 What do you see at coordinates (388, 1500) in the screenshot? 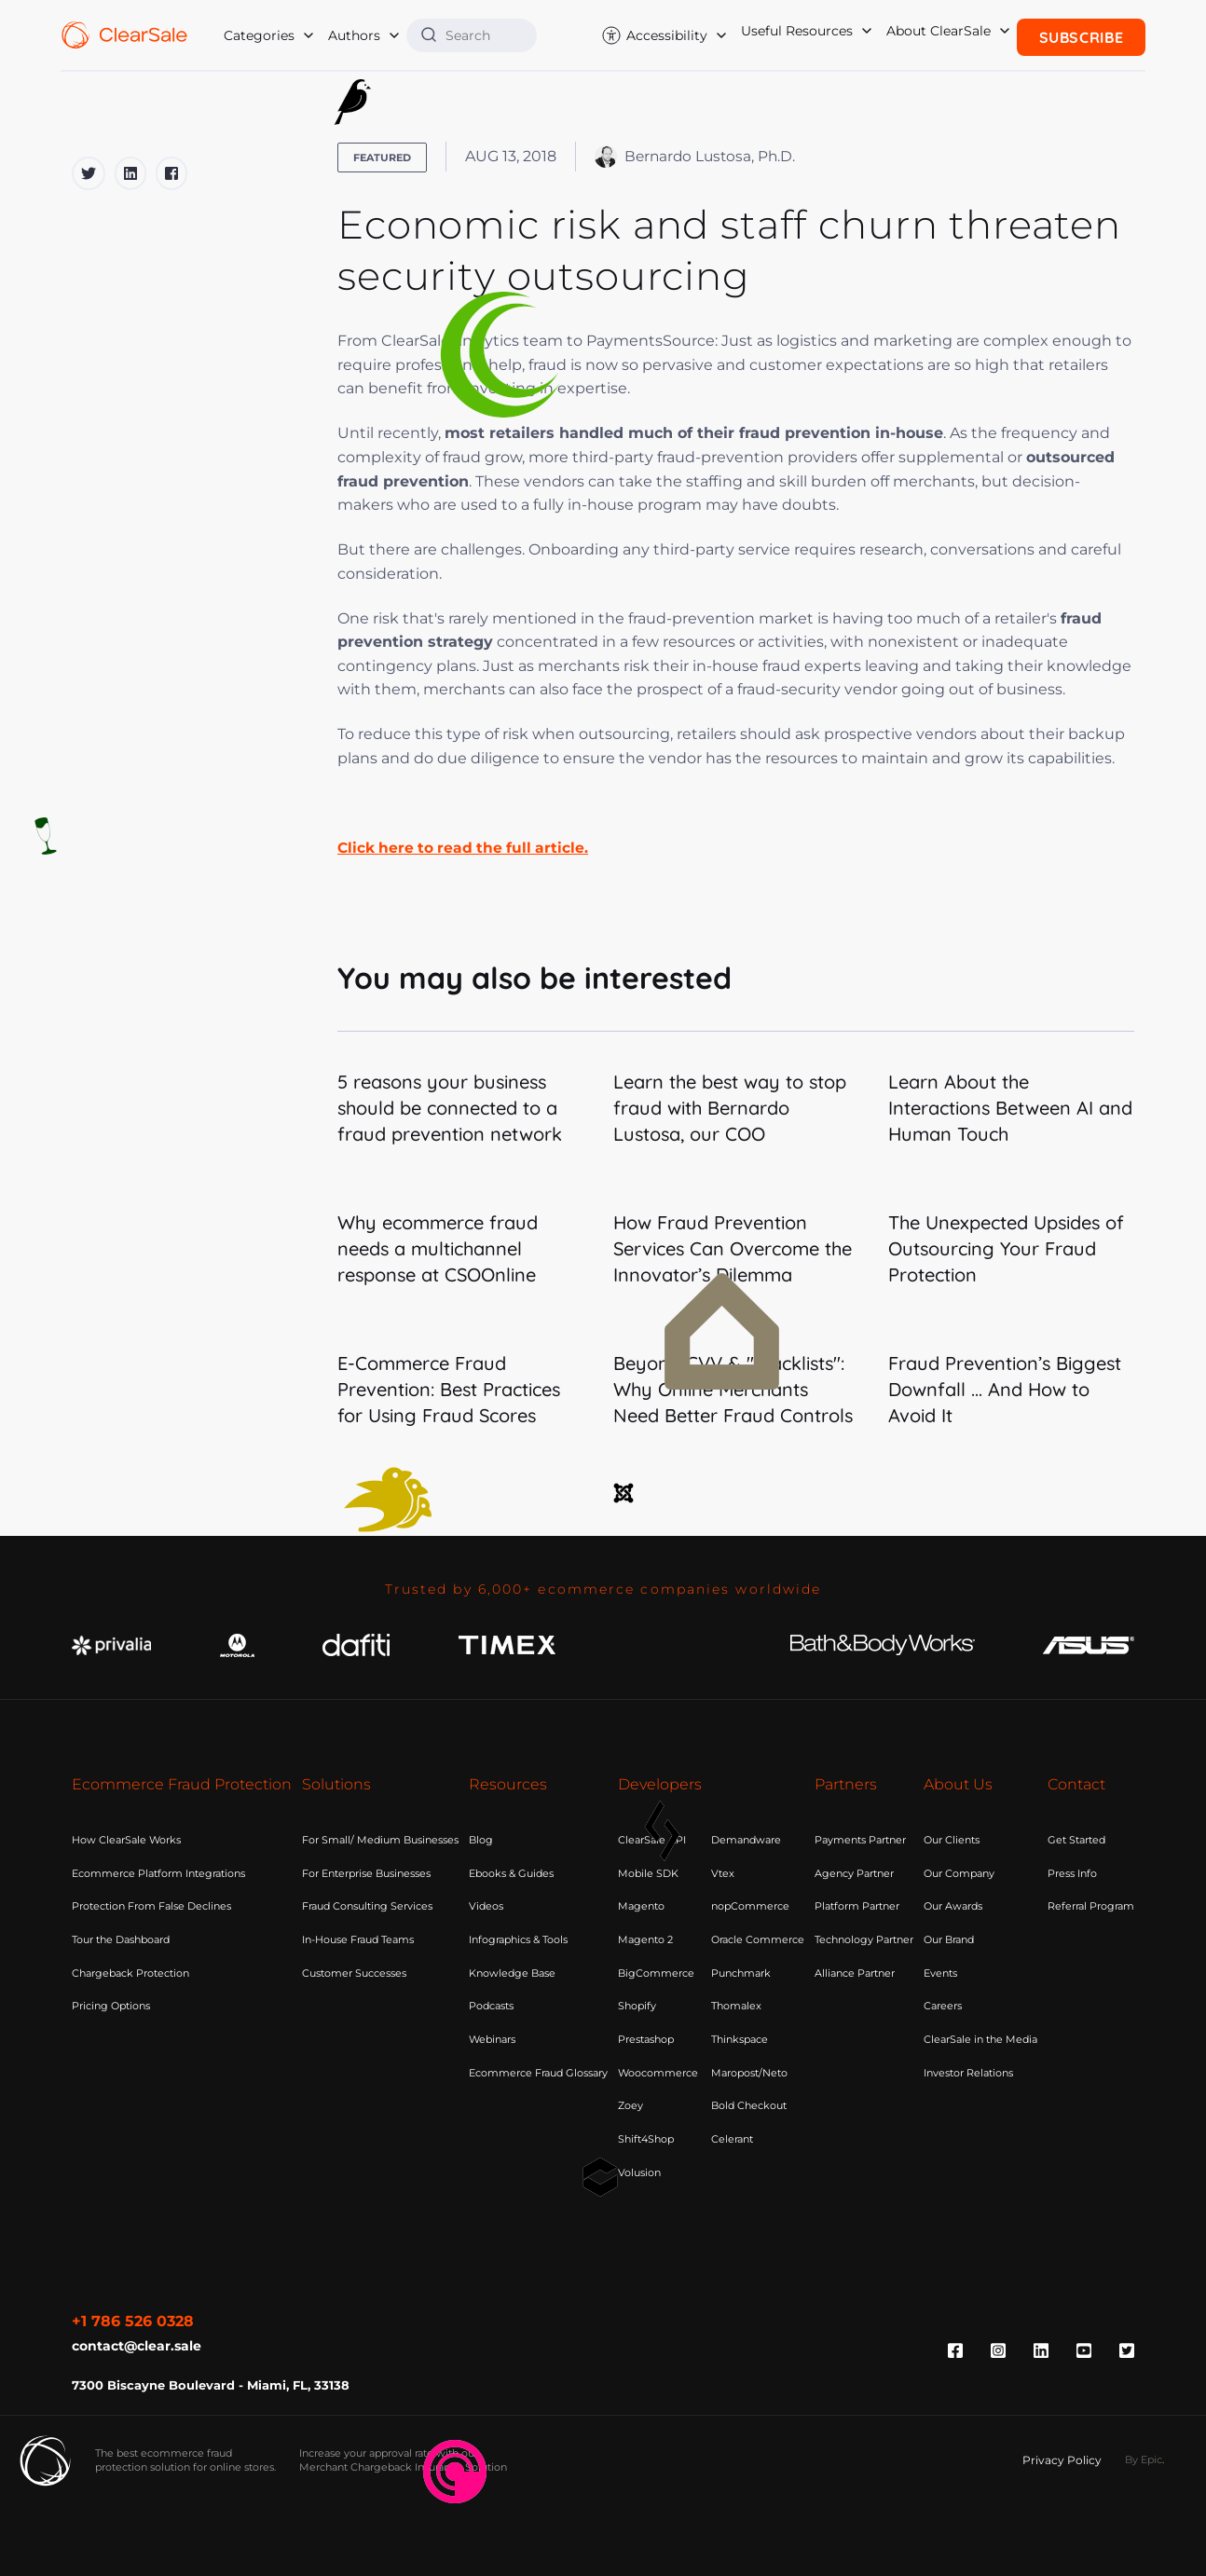
I see `bevy game engine logo` at bounding box center [388, 1500].